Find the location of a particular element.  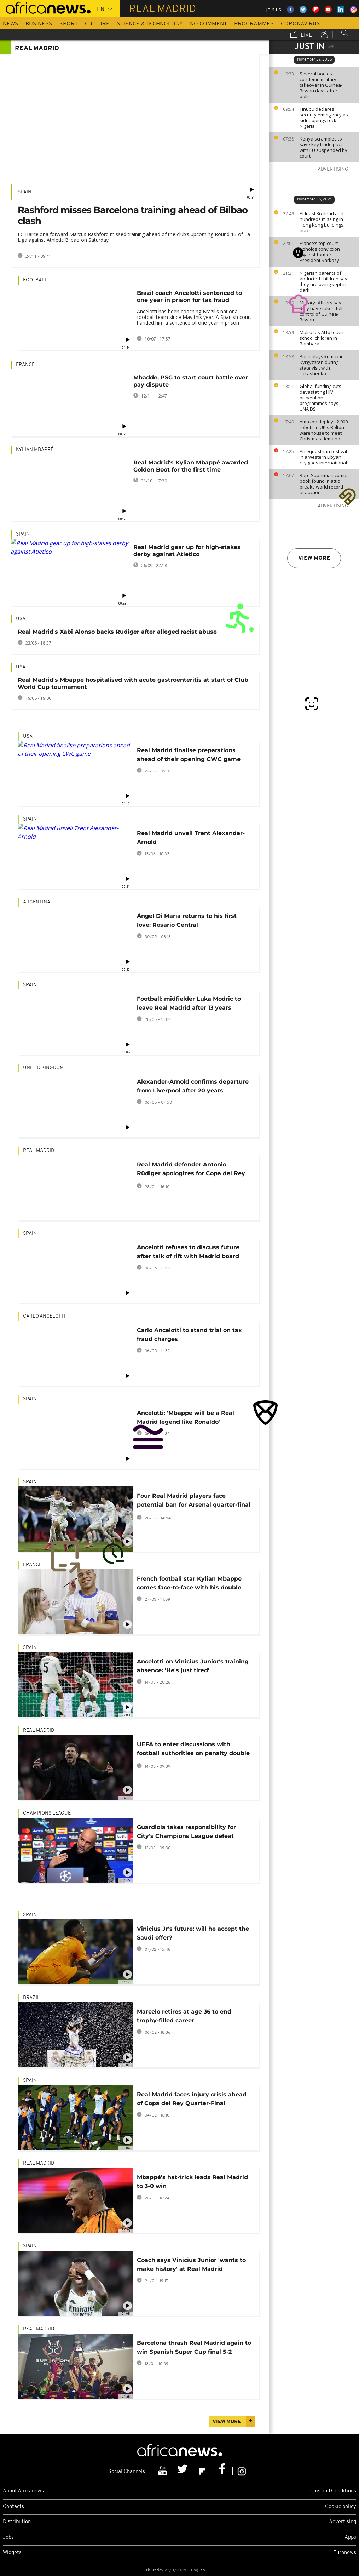

view ratings or reviews is located at coordinates (47, 1847).